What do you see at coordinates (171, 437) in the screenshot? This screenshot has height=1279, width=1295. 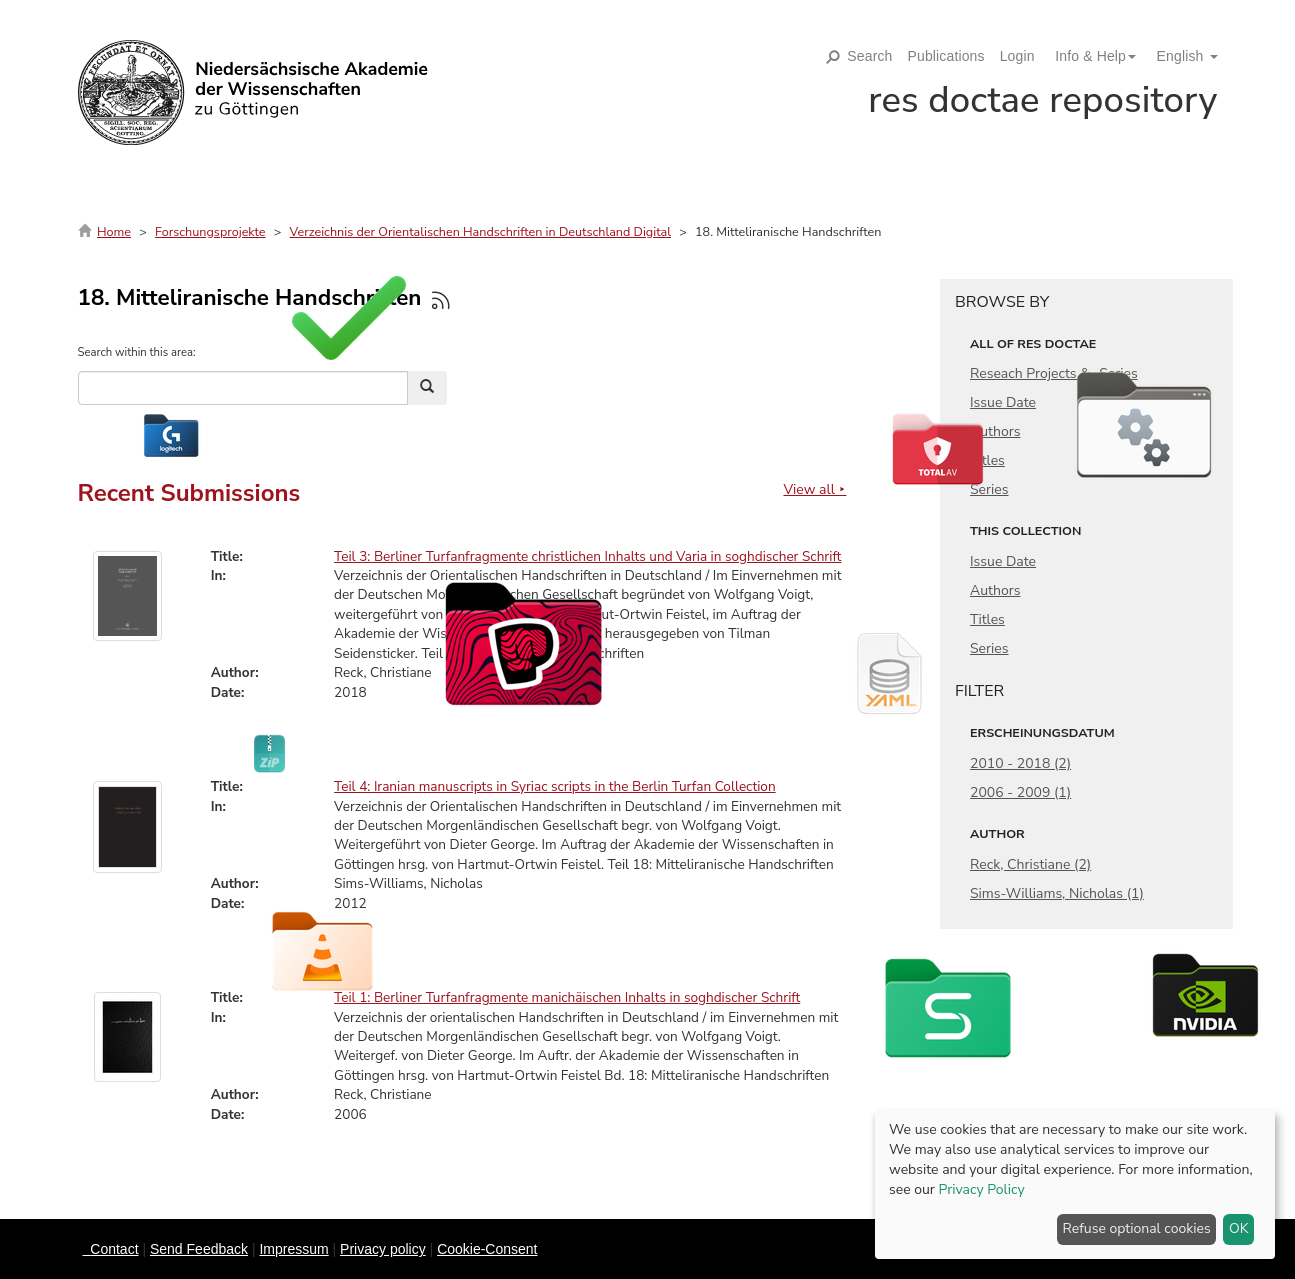 I see `open logitech software or driver files` at bounding box center [171, 437].